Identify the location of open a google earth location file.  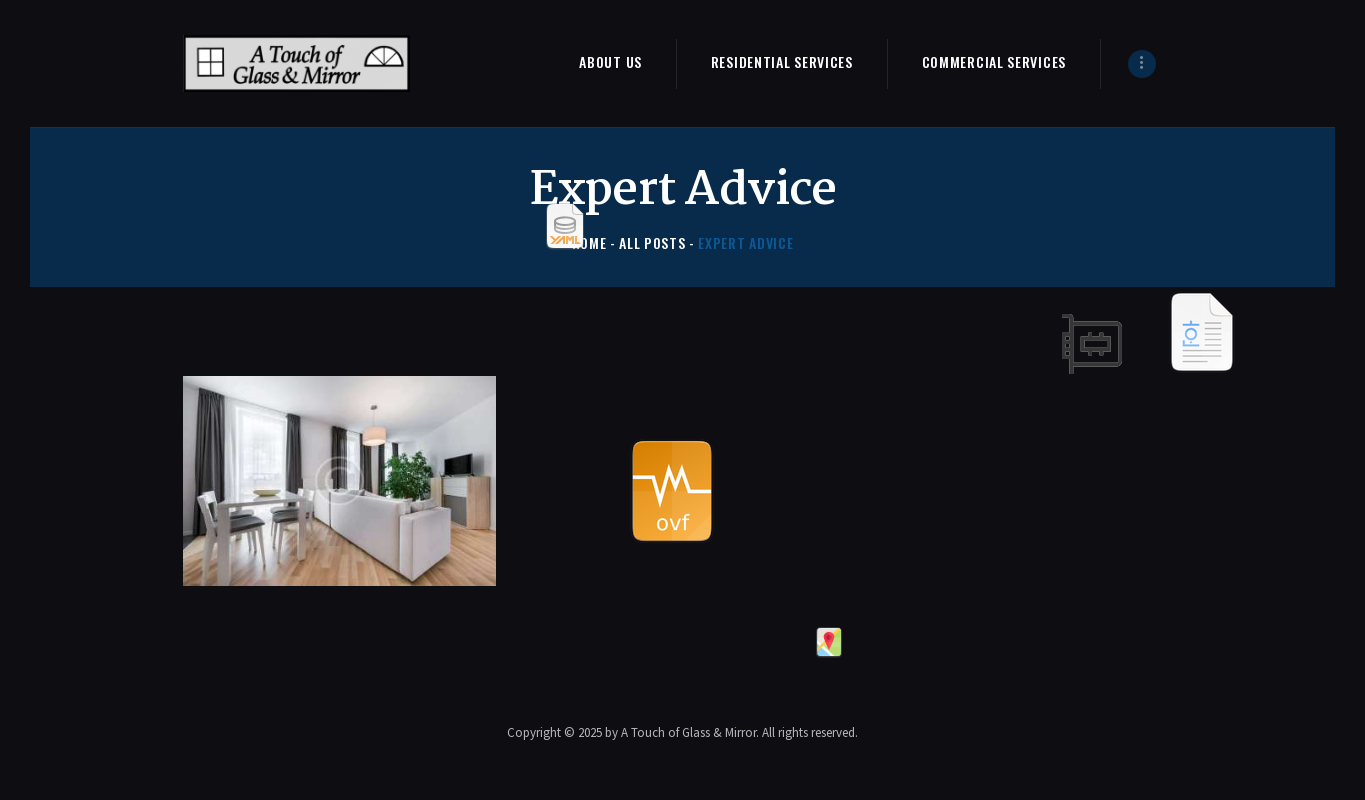
(829, 642).